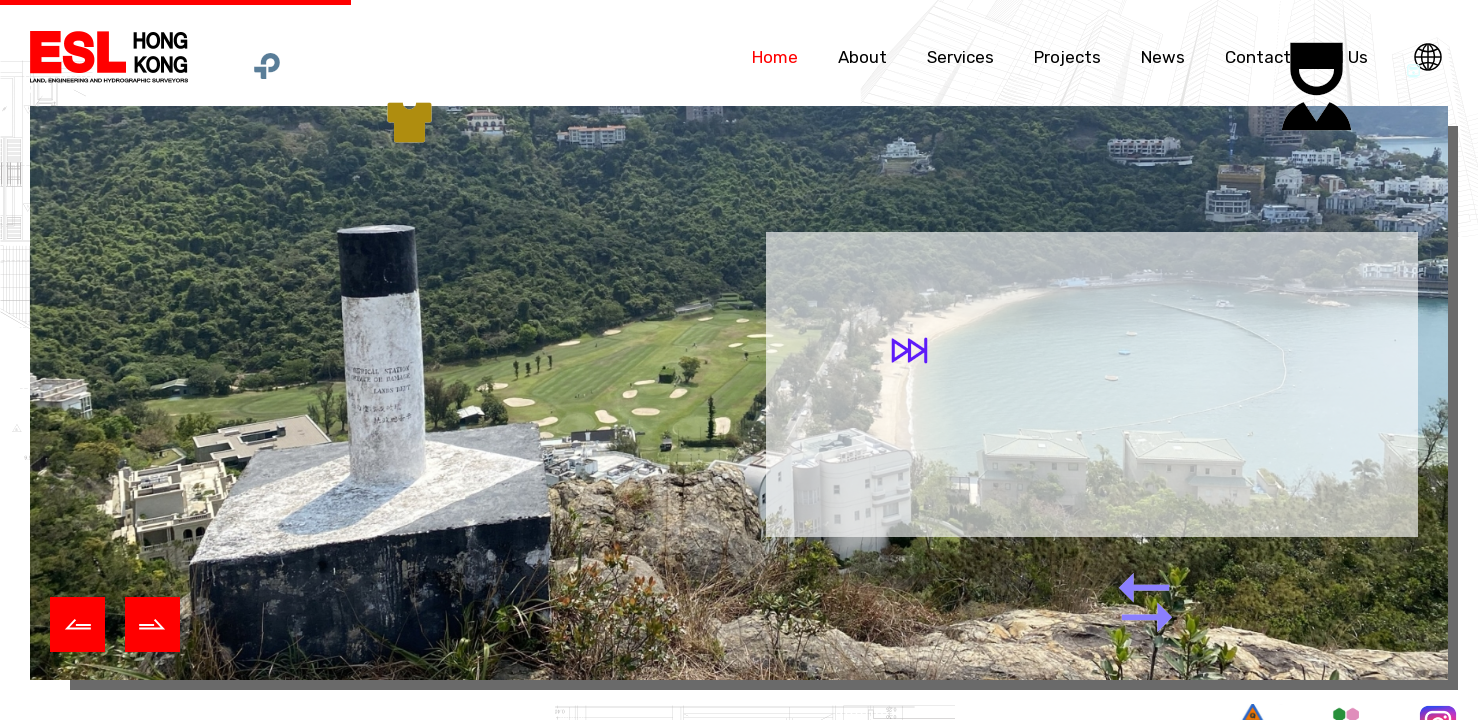 Image resolution: width=1478 pixels, height=720 pixels. What do you see at coordinates (1316, 86) in the screenshot?
I see `access nursing or healthcare staff services` at bounding box center [1316, 86].